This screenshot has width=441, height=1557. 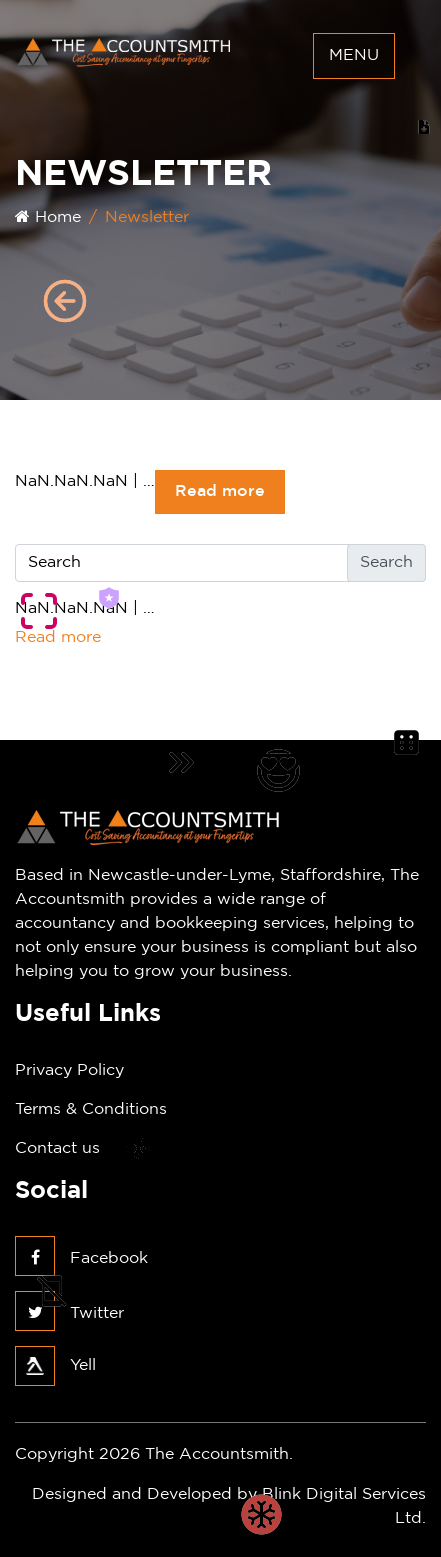 What do you see at coordinates (138, 1148) in the screenshot?
I see `find nearby electric bike rentals` at bounding box center [138, 1148].